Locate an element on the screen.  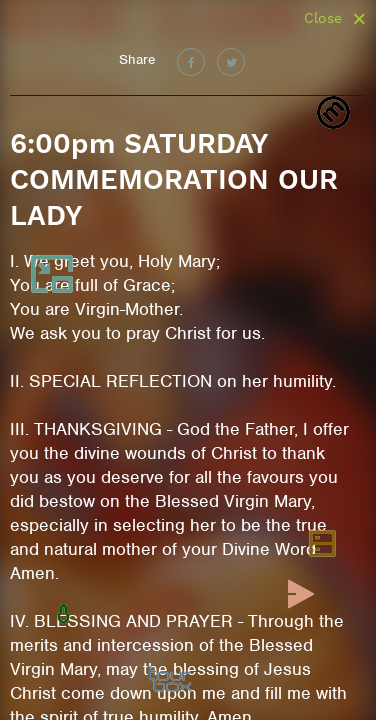
visit metacritic website is located at coordinates (333, 112).